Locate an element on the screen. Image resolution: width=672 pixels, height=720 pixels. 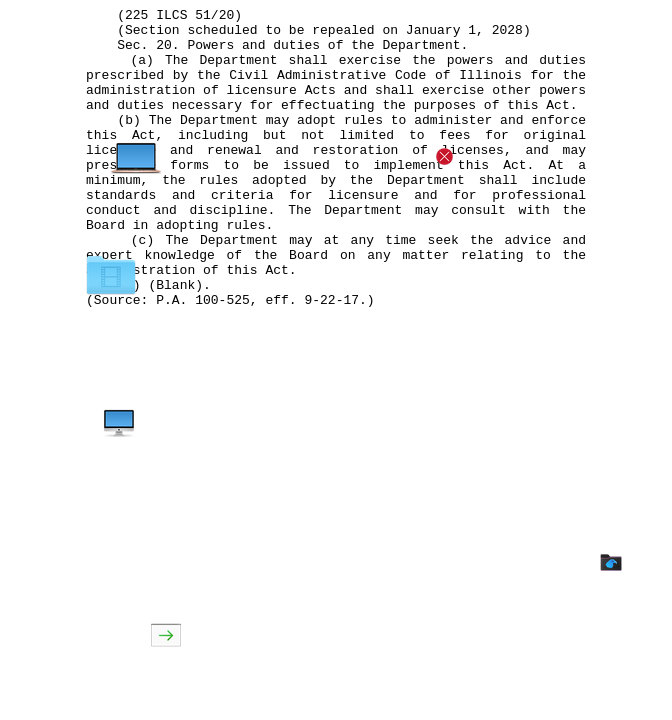
represents this mac in system preferences or network settings is located at coordinates (119, 419).